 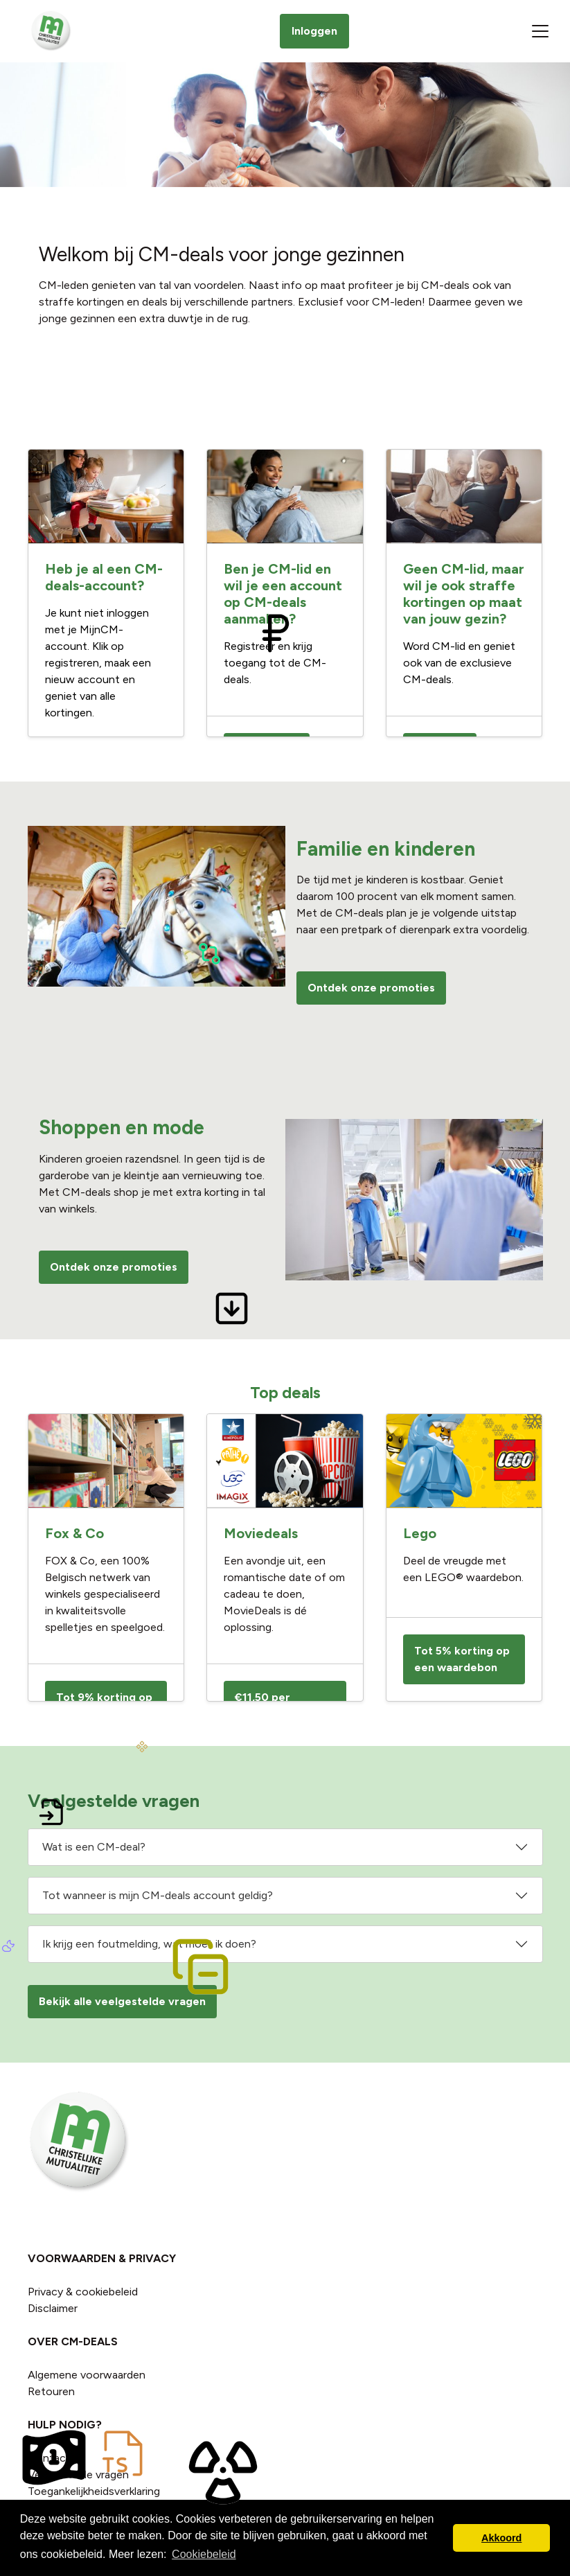 I want to click on download file or content, so click(x=231, y=1308).